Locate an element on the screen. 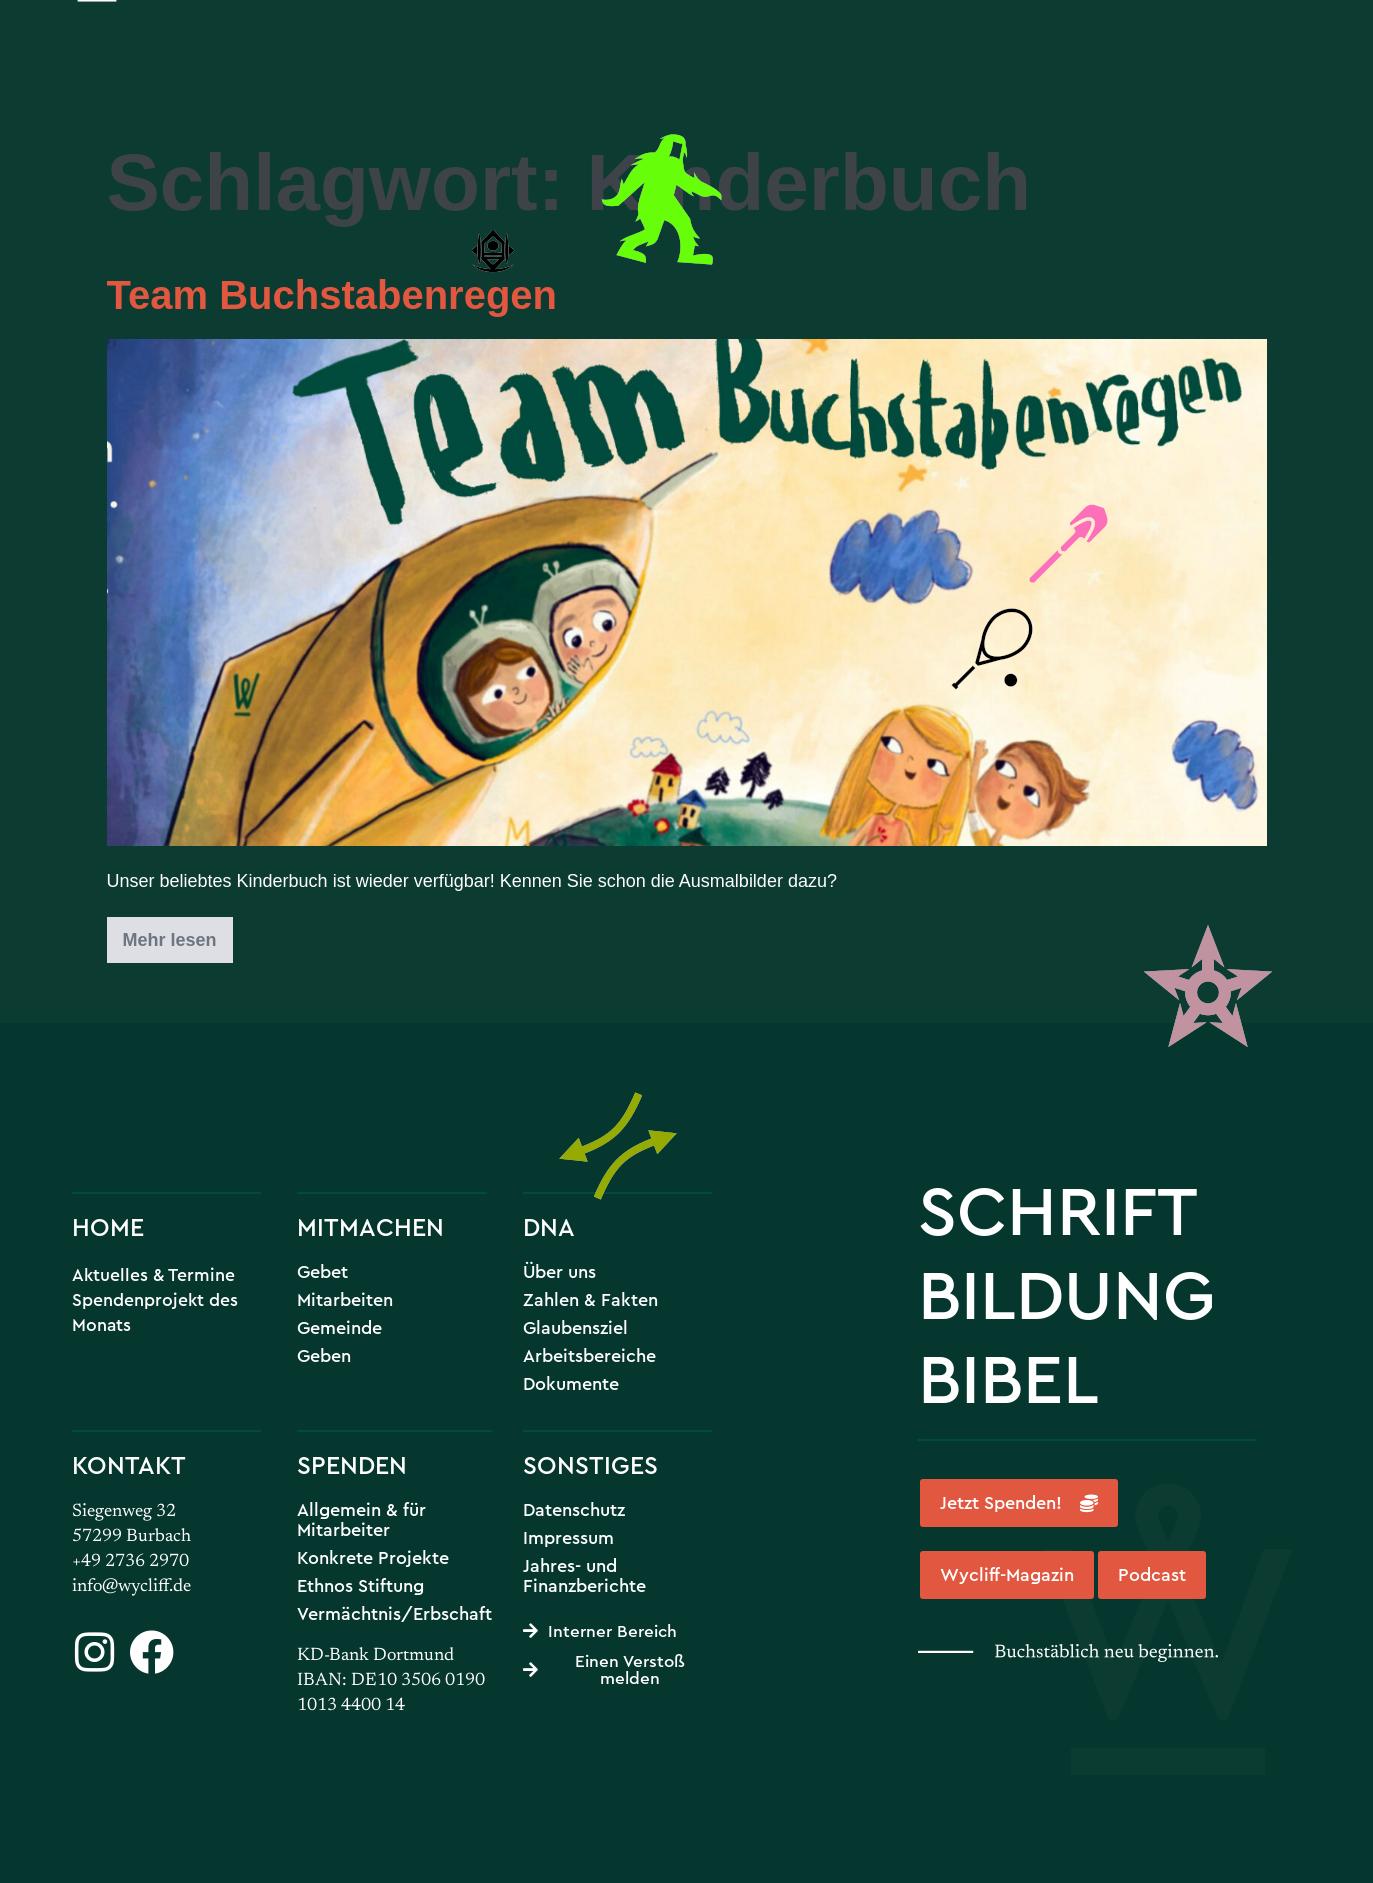 This screenshot has height=1883, width=1373. sasquatch or bigfoot character selection is located at coordinates (661, 199).